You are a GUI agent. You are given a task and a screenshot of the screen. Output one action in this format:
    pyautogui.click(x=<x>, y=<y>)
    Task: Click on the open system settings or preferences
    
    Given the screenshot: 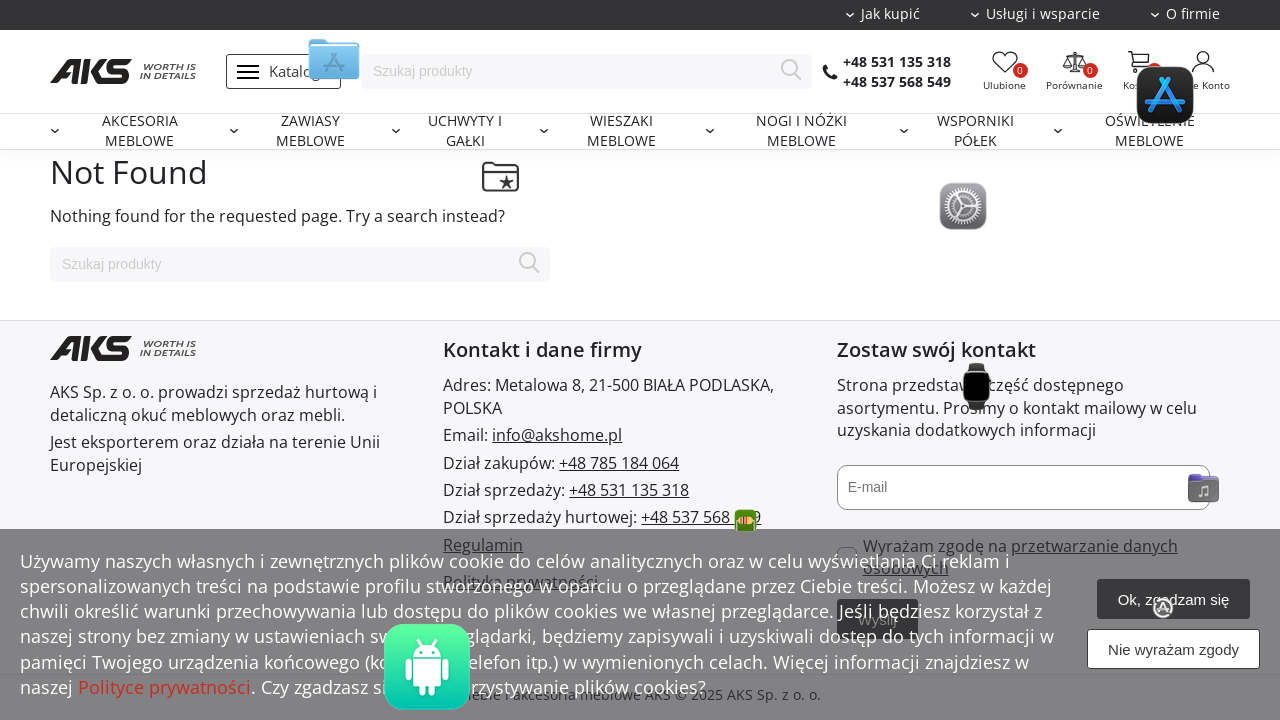 What is the action you would take?
    pyautogui.click(x=963, y=206)
    